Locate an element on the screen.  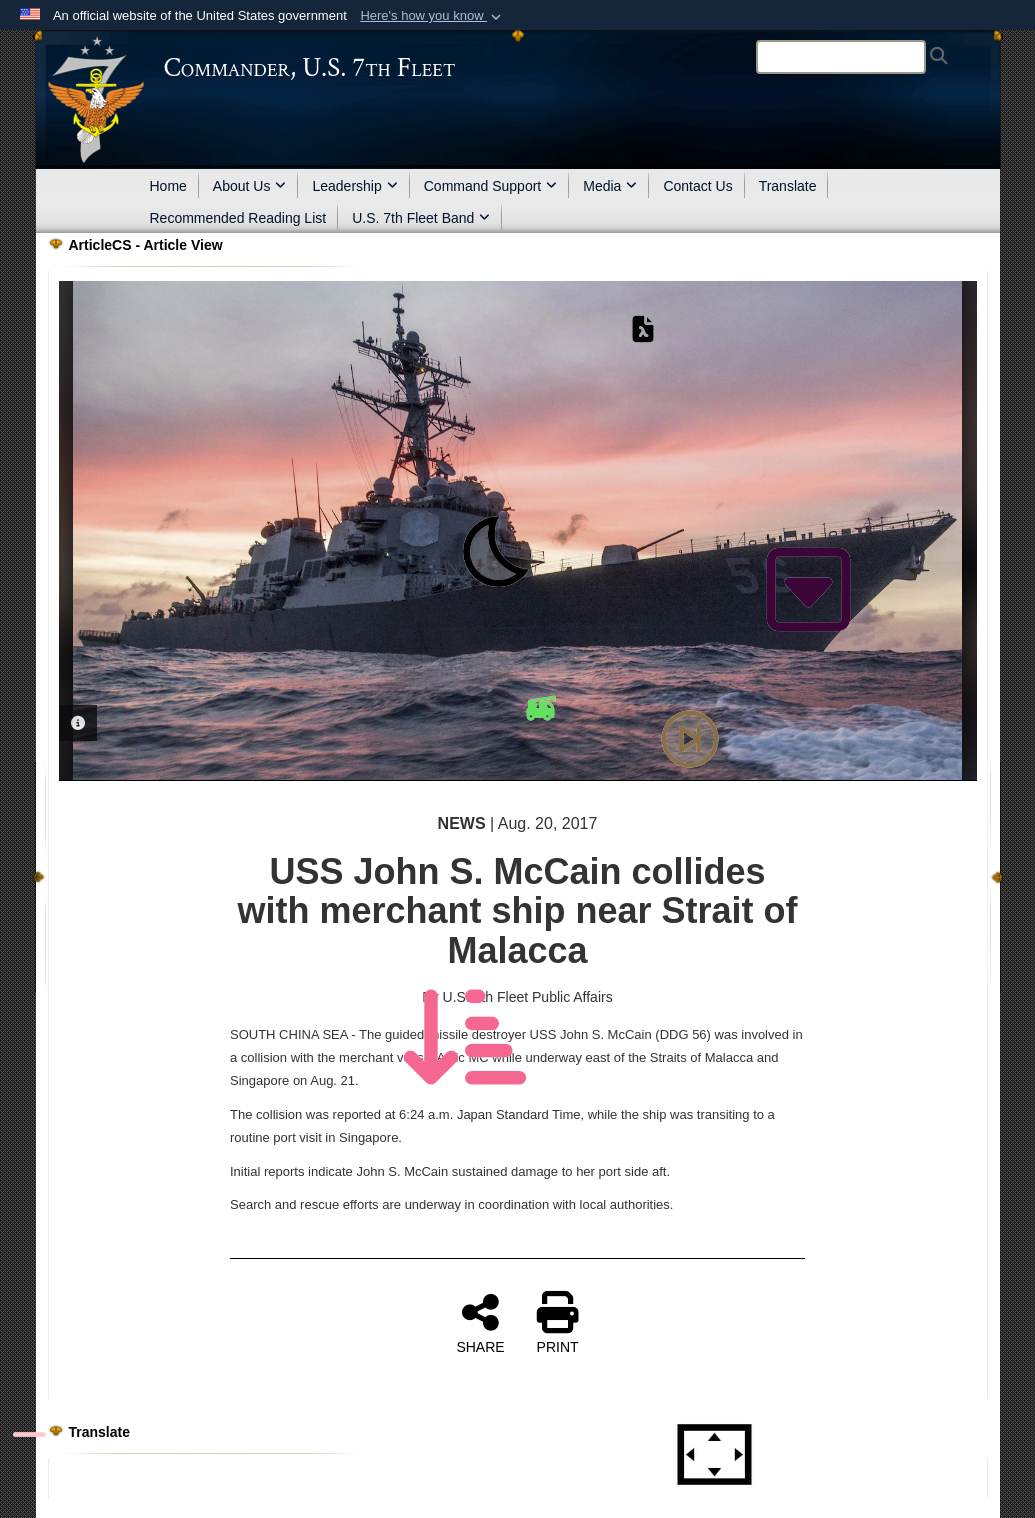
open a lambda function file is located at coordinates (643, 329).